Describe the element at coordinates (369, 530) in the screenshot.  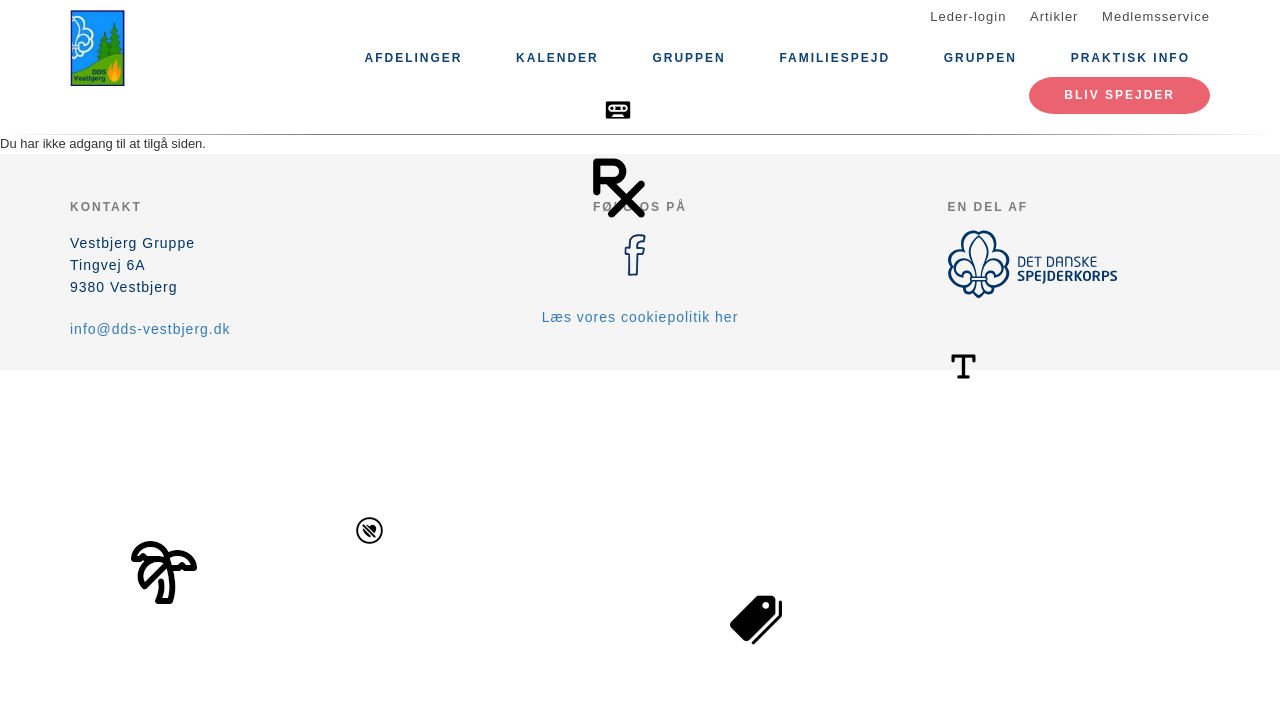
I see `remove from favorites` at that location.